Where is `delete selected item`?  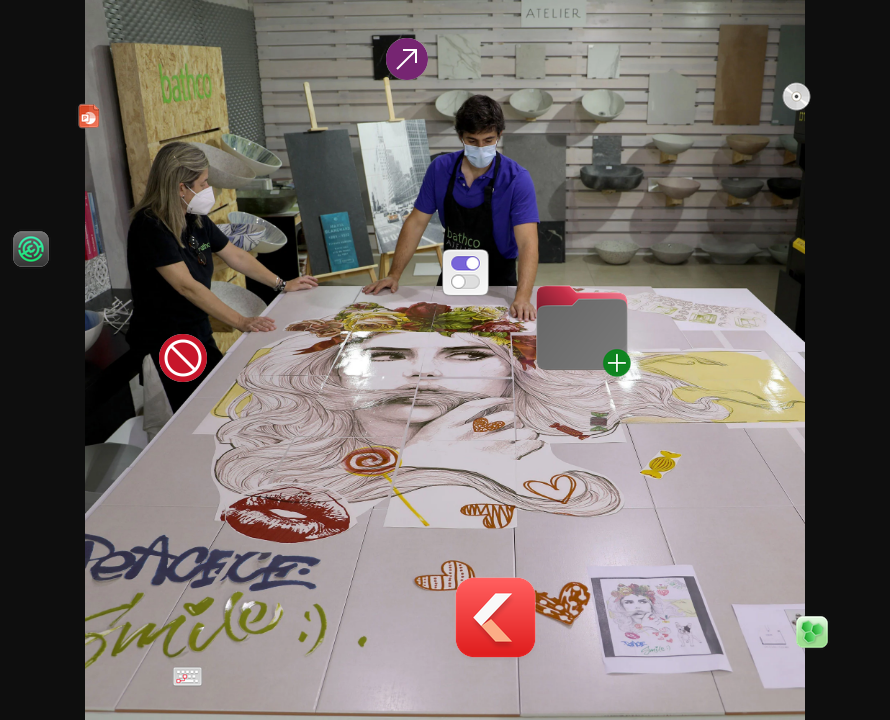
delete selected item is located at coordinates (183, 358).